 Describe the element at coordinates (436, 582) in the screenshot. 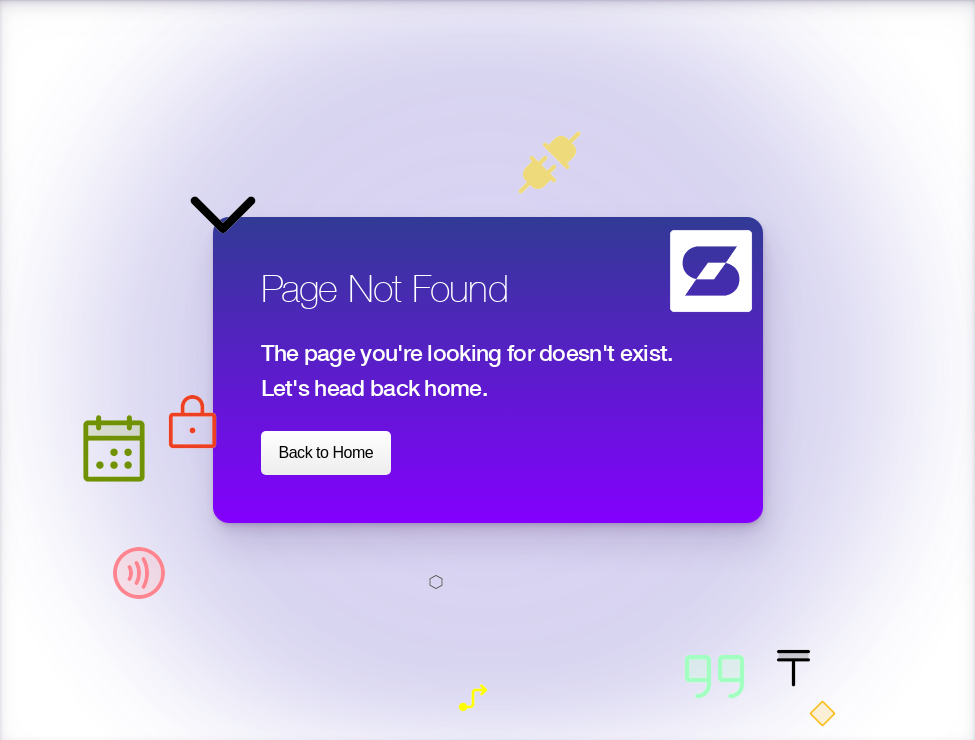

I see `indicates a hexagonal category or shape tool` at that location.